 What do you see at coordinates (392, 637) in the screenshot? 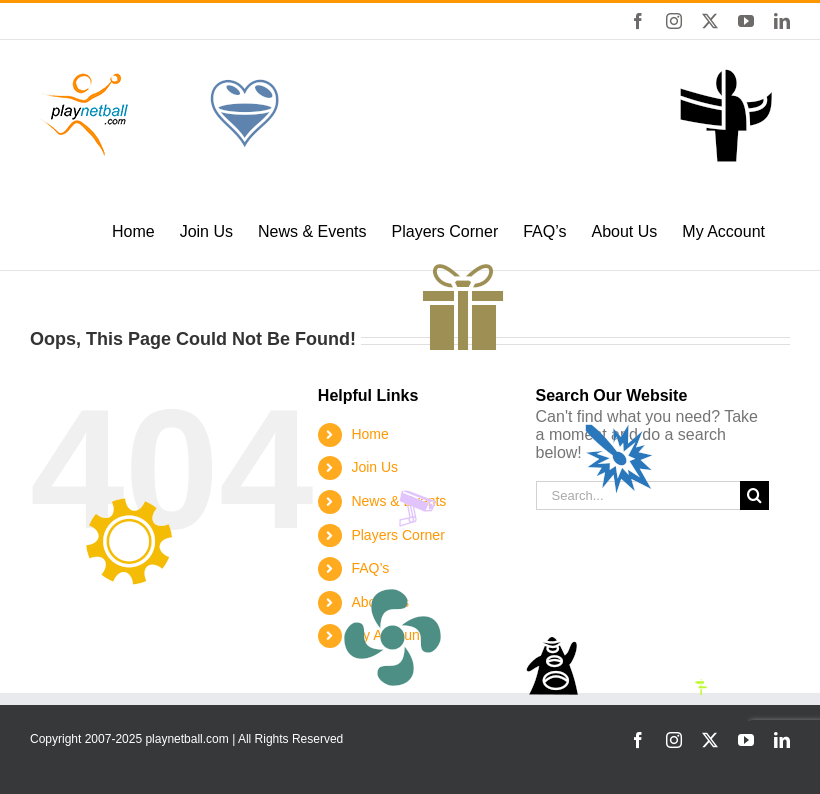
I see `indicates activity or live status` at bounding box center [392, 637].